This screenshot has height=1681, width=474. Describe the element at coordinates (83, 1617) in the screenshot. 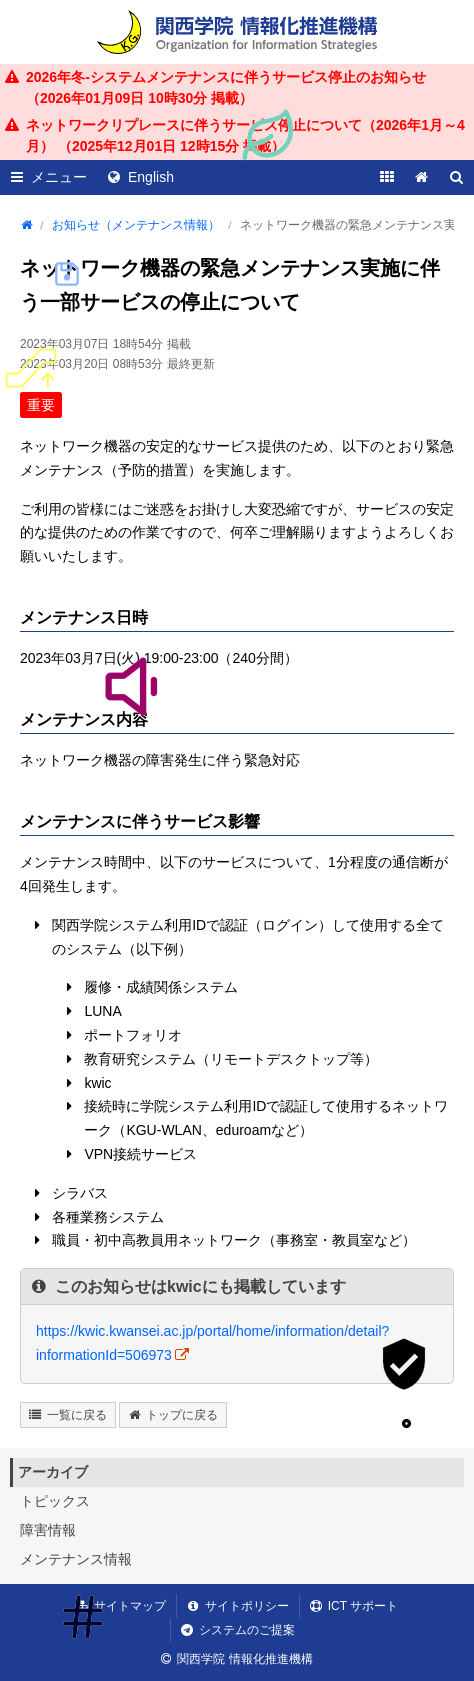

I see `add or search for hashtags` at that location.